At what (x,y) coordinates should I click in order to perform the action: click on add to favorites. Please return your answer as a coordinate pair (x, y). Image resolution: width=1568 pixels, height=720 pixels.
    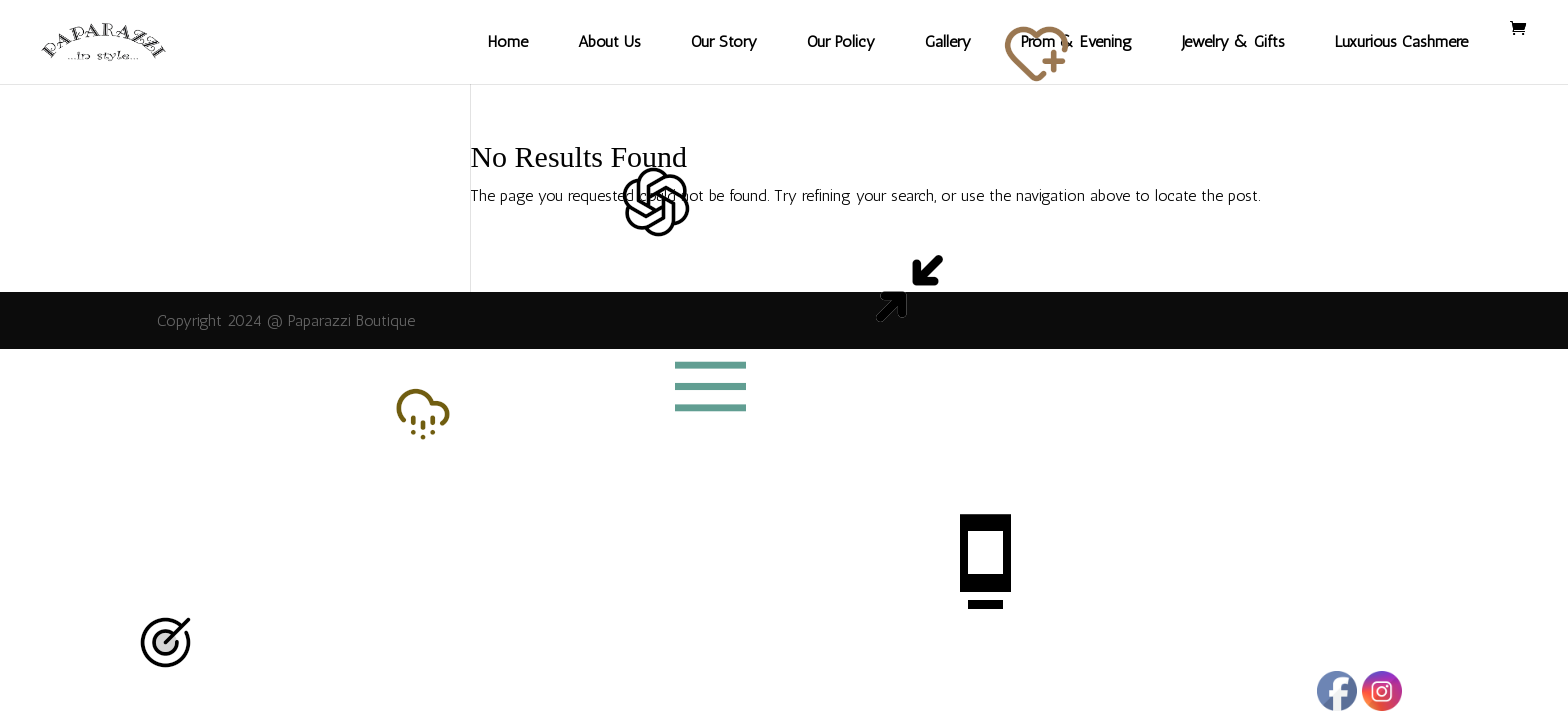
    Looking at the image, I should click on (1036, 52).